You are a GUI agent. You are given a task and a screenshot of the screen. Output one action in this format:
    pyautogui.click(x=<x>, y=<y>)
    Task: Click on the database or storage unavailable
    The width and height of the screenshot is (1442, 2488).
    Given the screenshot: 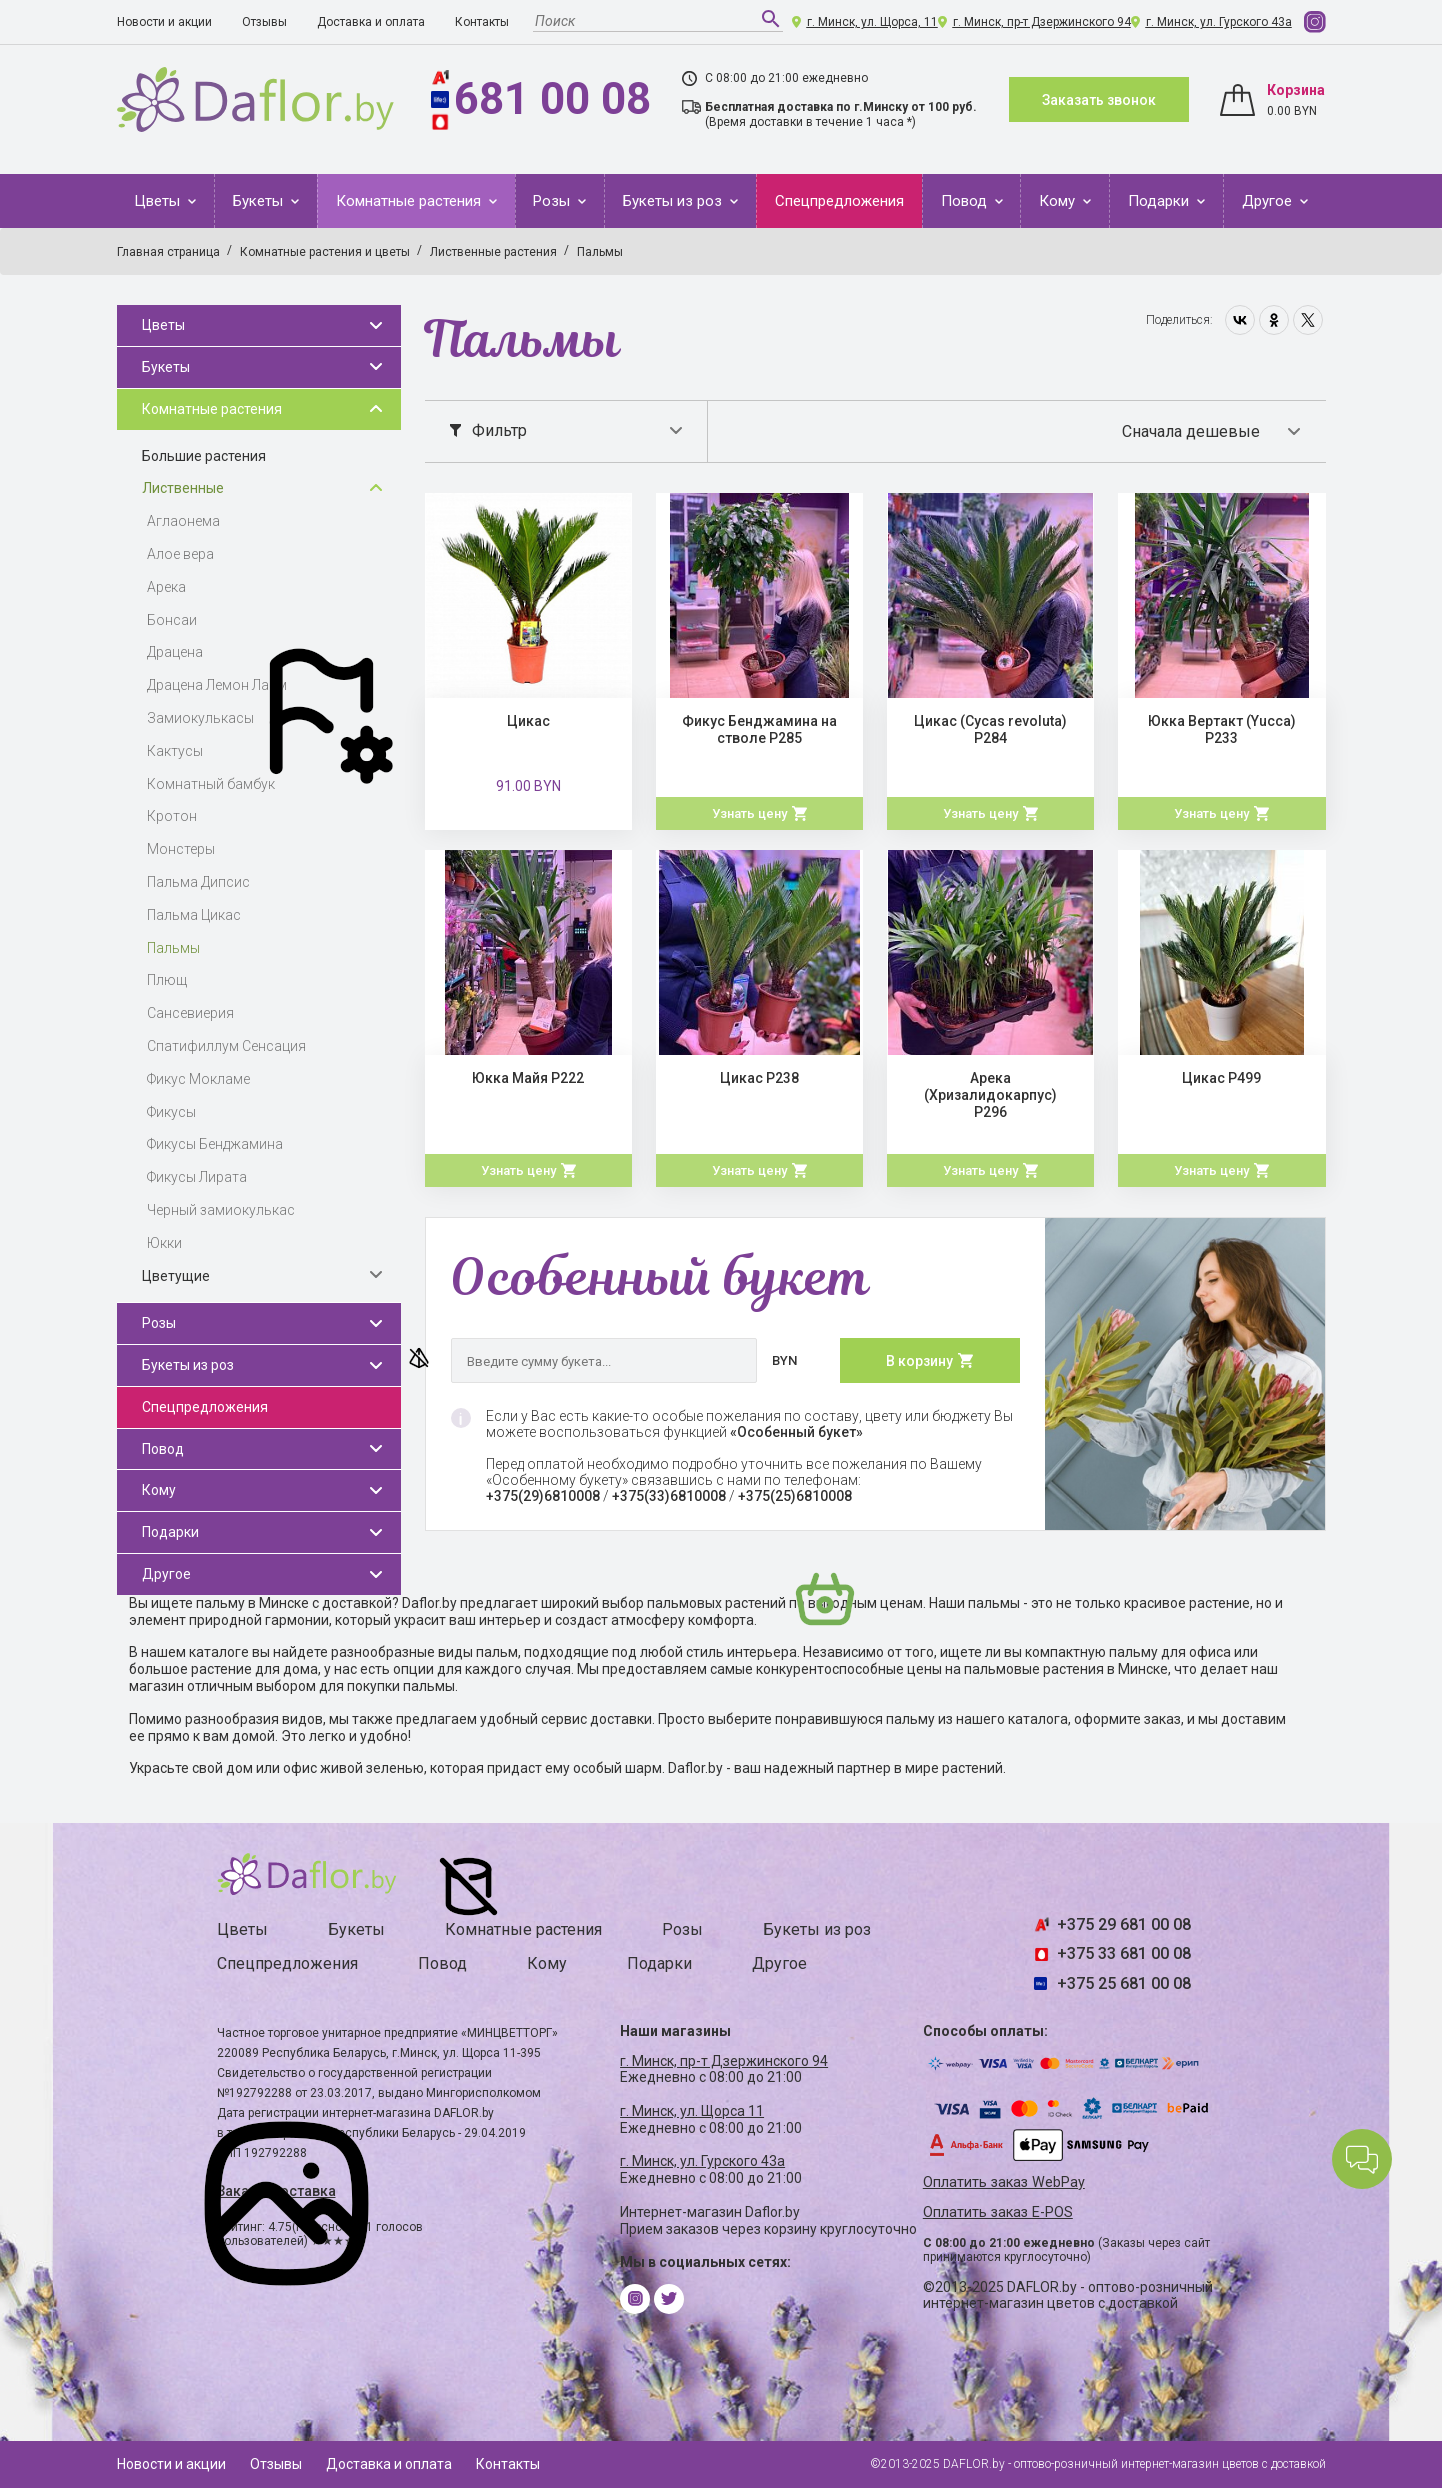 What is the action you would take?
    pyautogui.click(x=468, y=1886)
    